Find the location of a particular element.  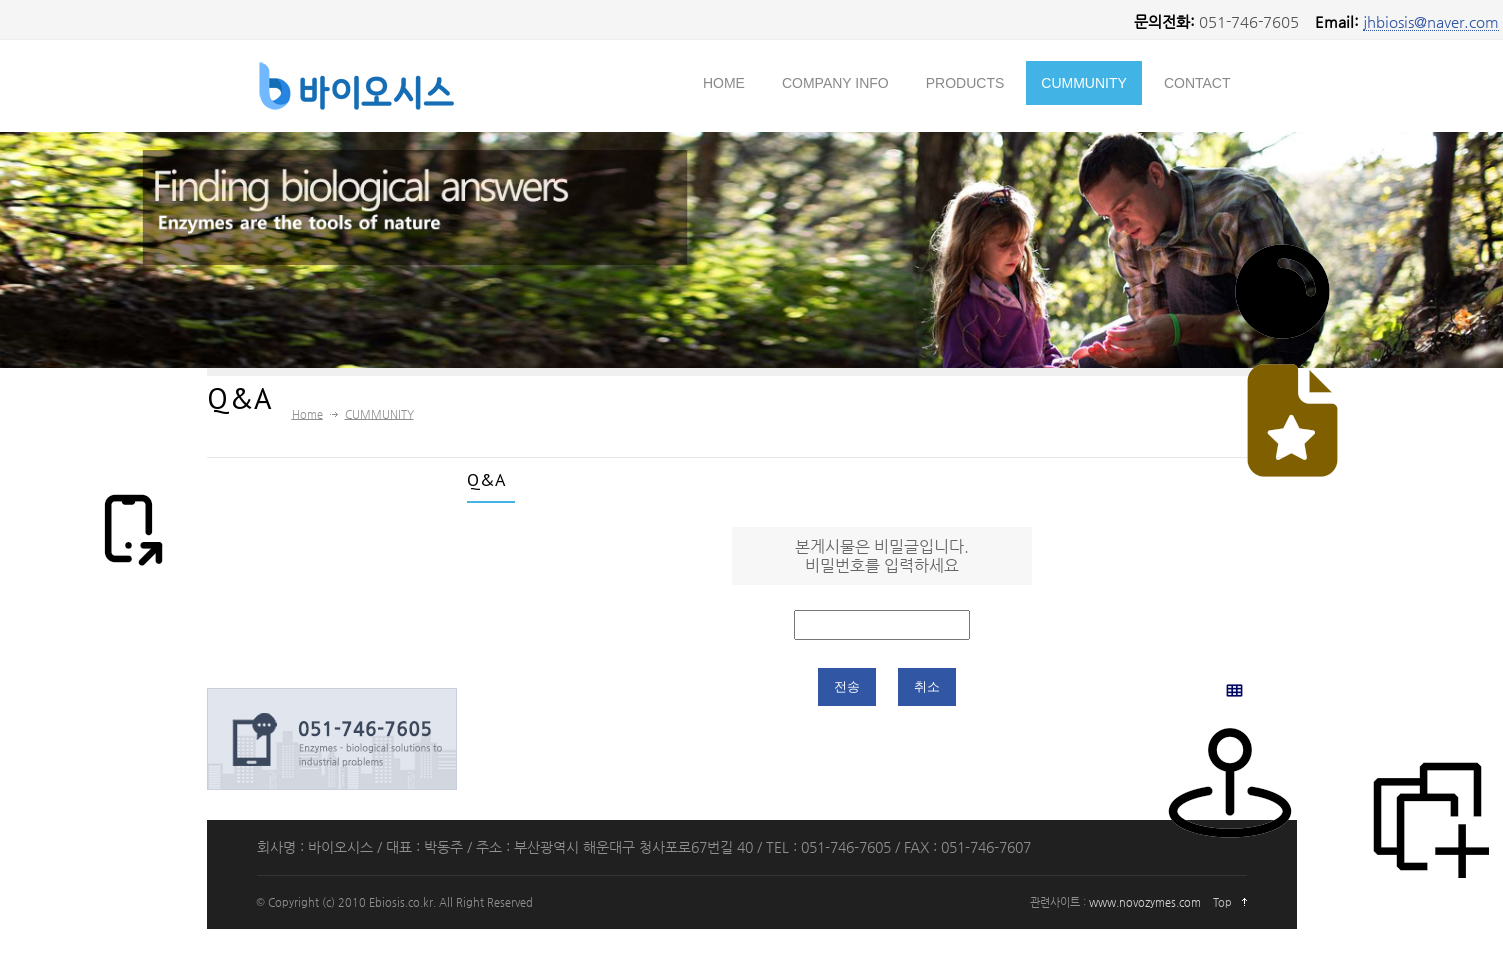

open app grid or launcher is located at coordinates (1234, 690).